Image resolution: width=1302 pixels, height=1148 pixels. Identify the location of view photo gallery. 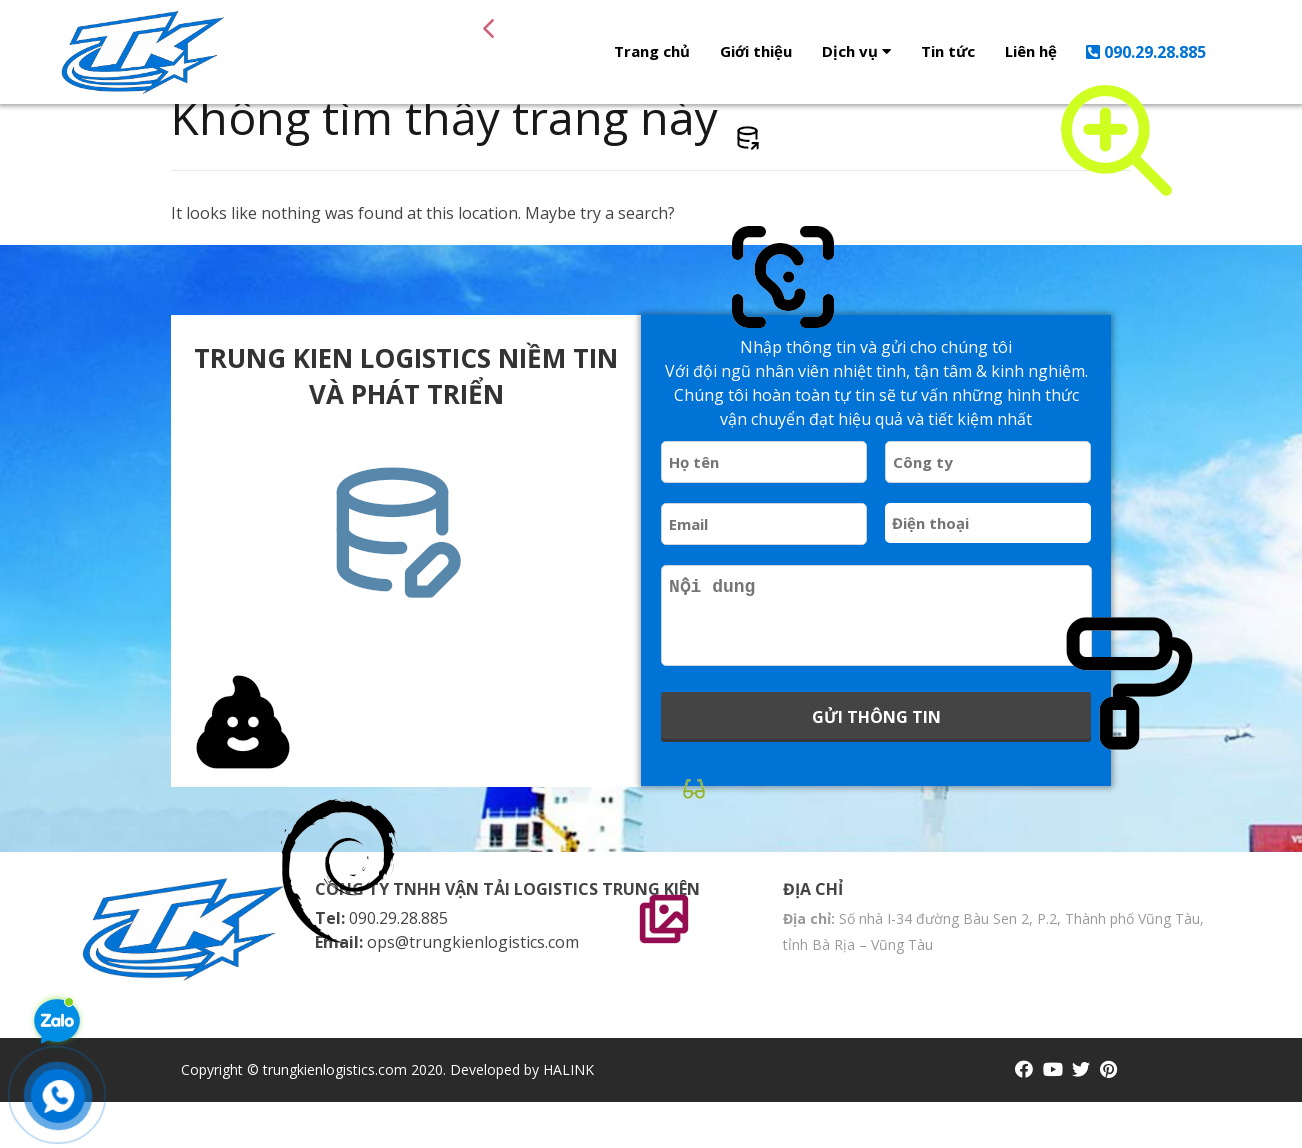
(664, 919).